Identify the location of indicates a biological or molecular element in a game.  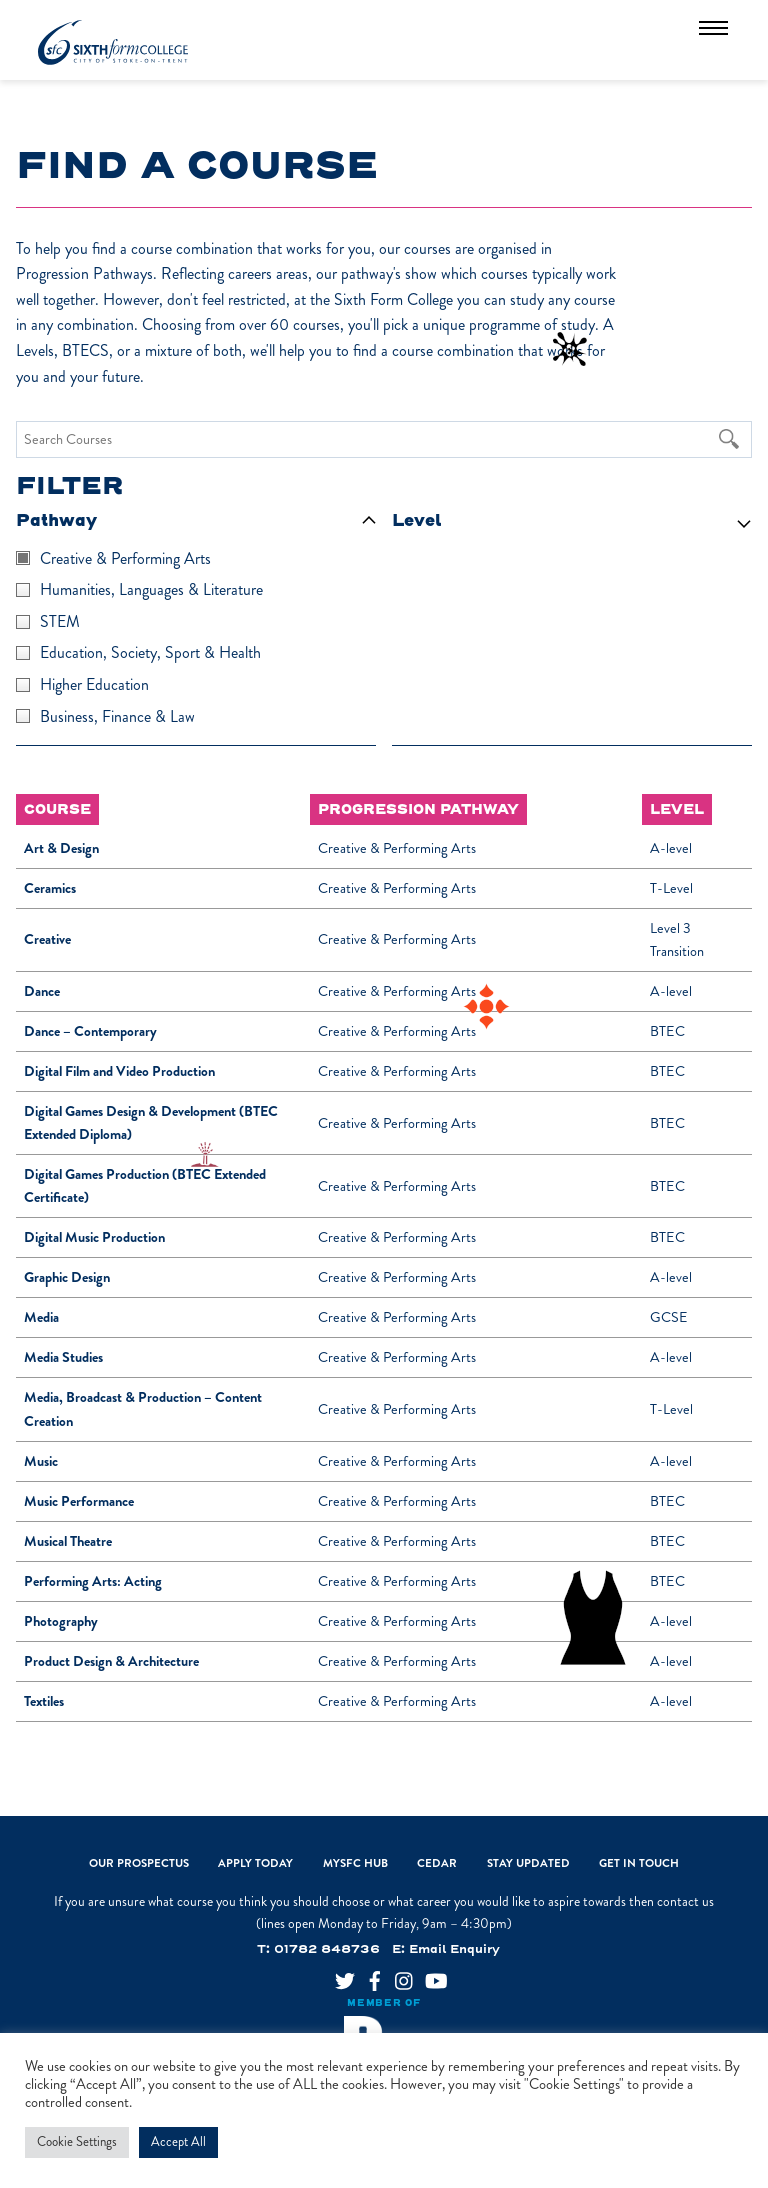
(570, 349).